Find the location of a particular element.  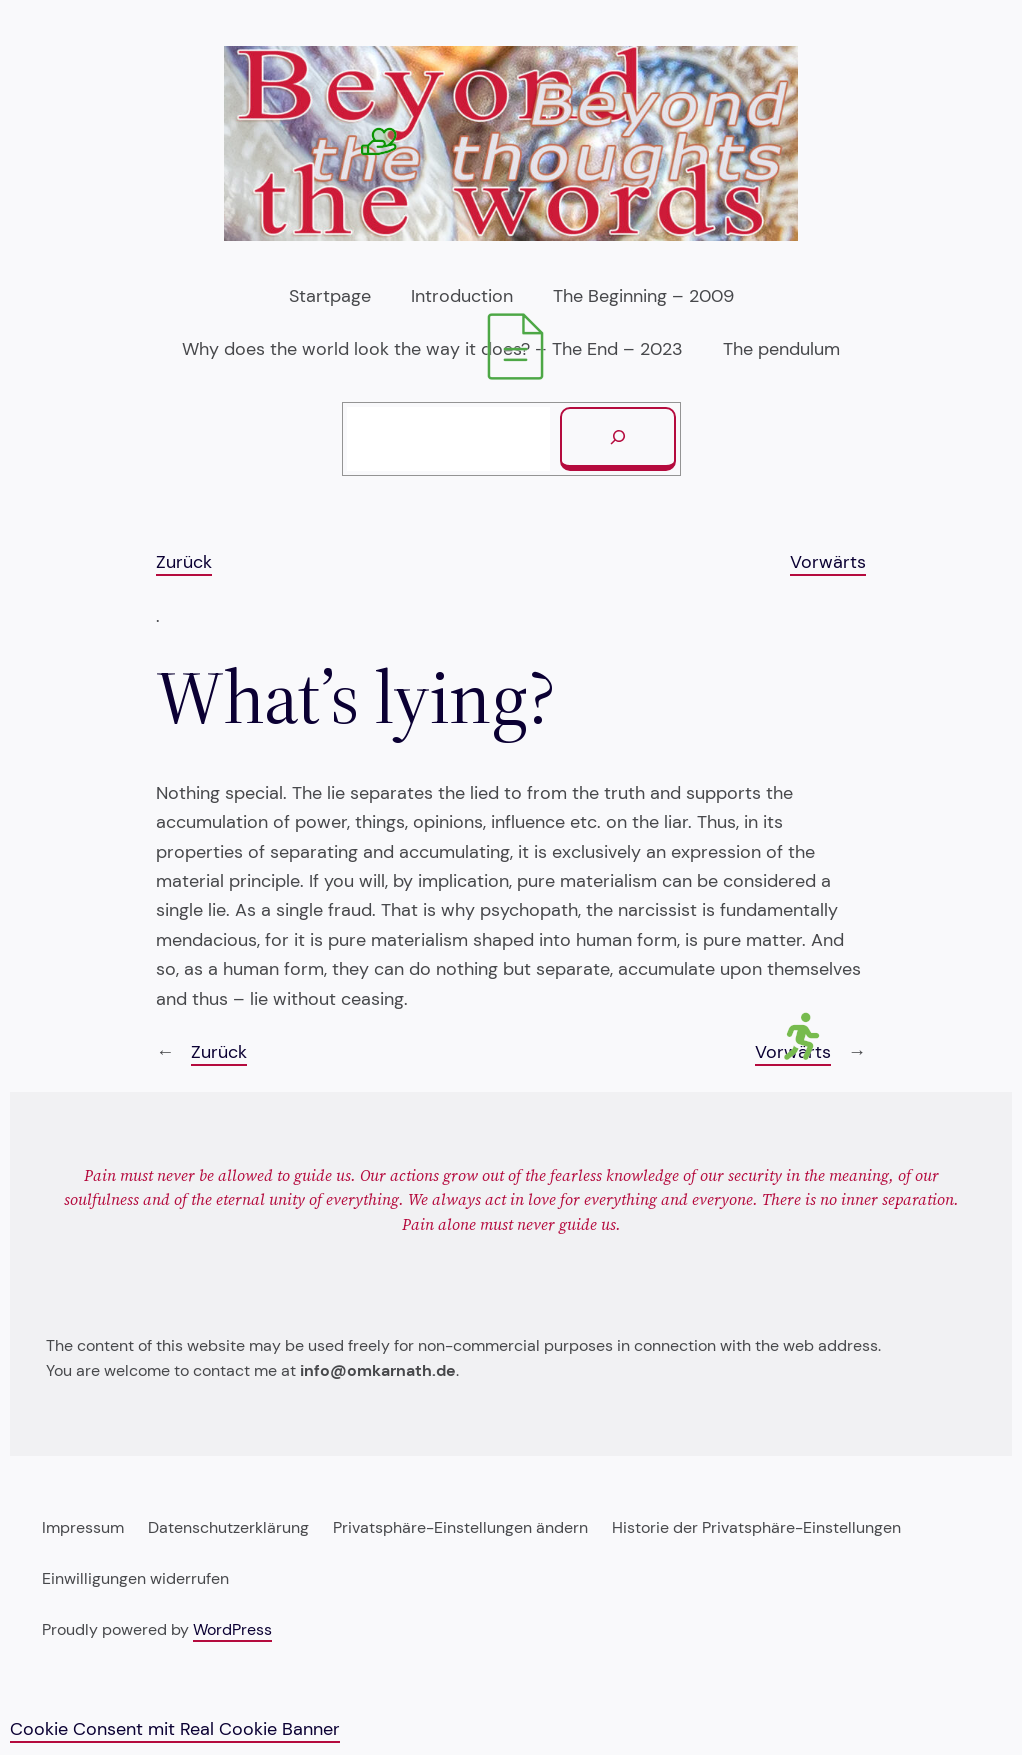

view document or text file is located at coordinates (515, 346).